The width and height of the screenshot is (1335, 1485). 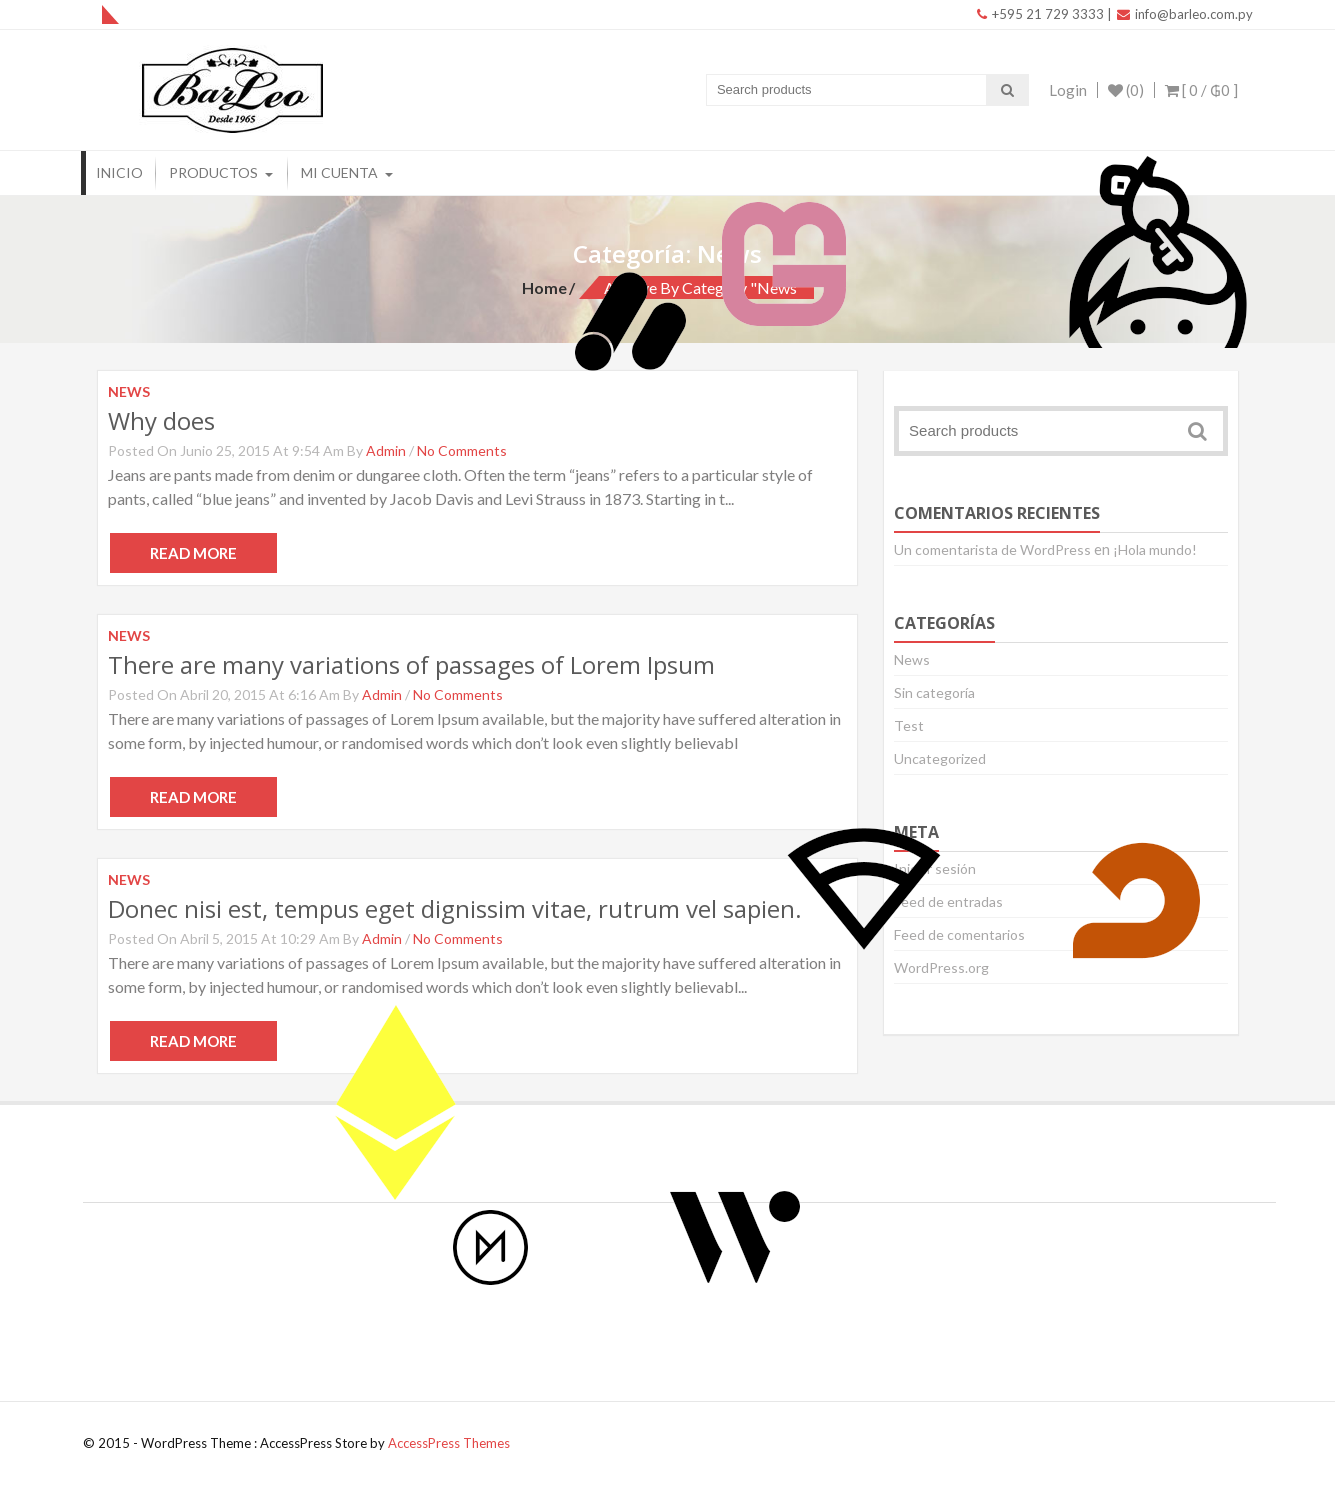 I want to click on MonoGame framework logo, so click(x=784, y=264).